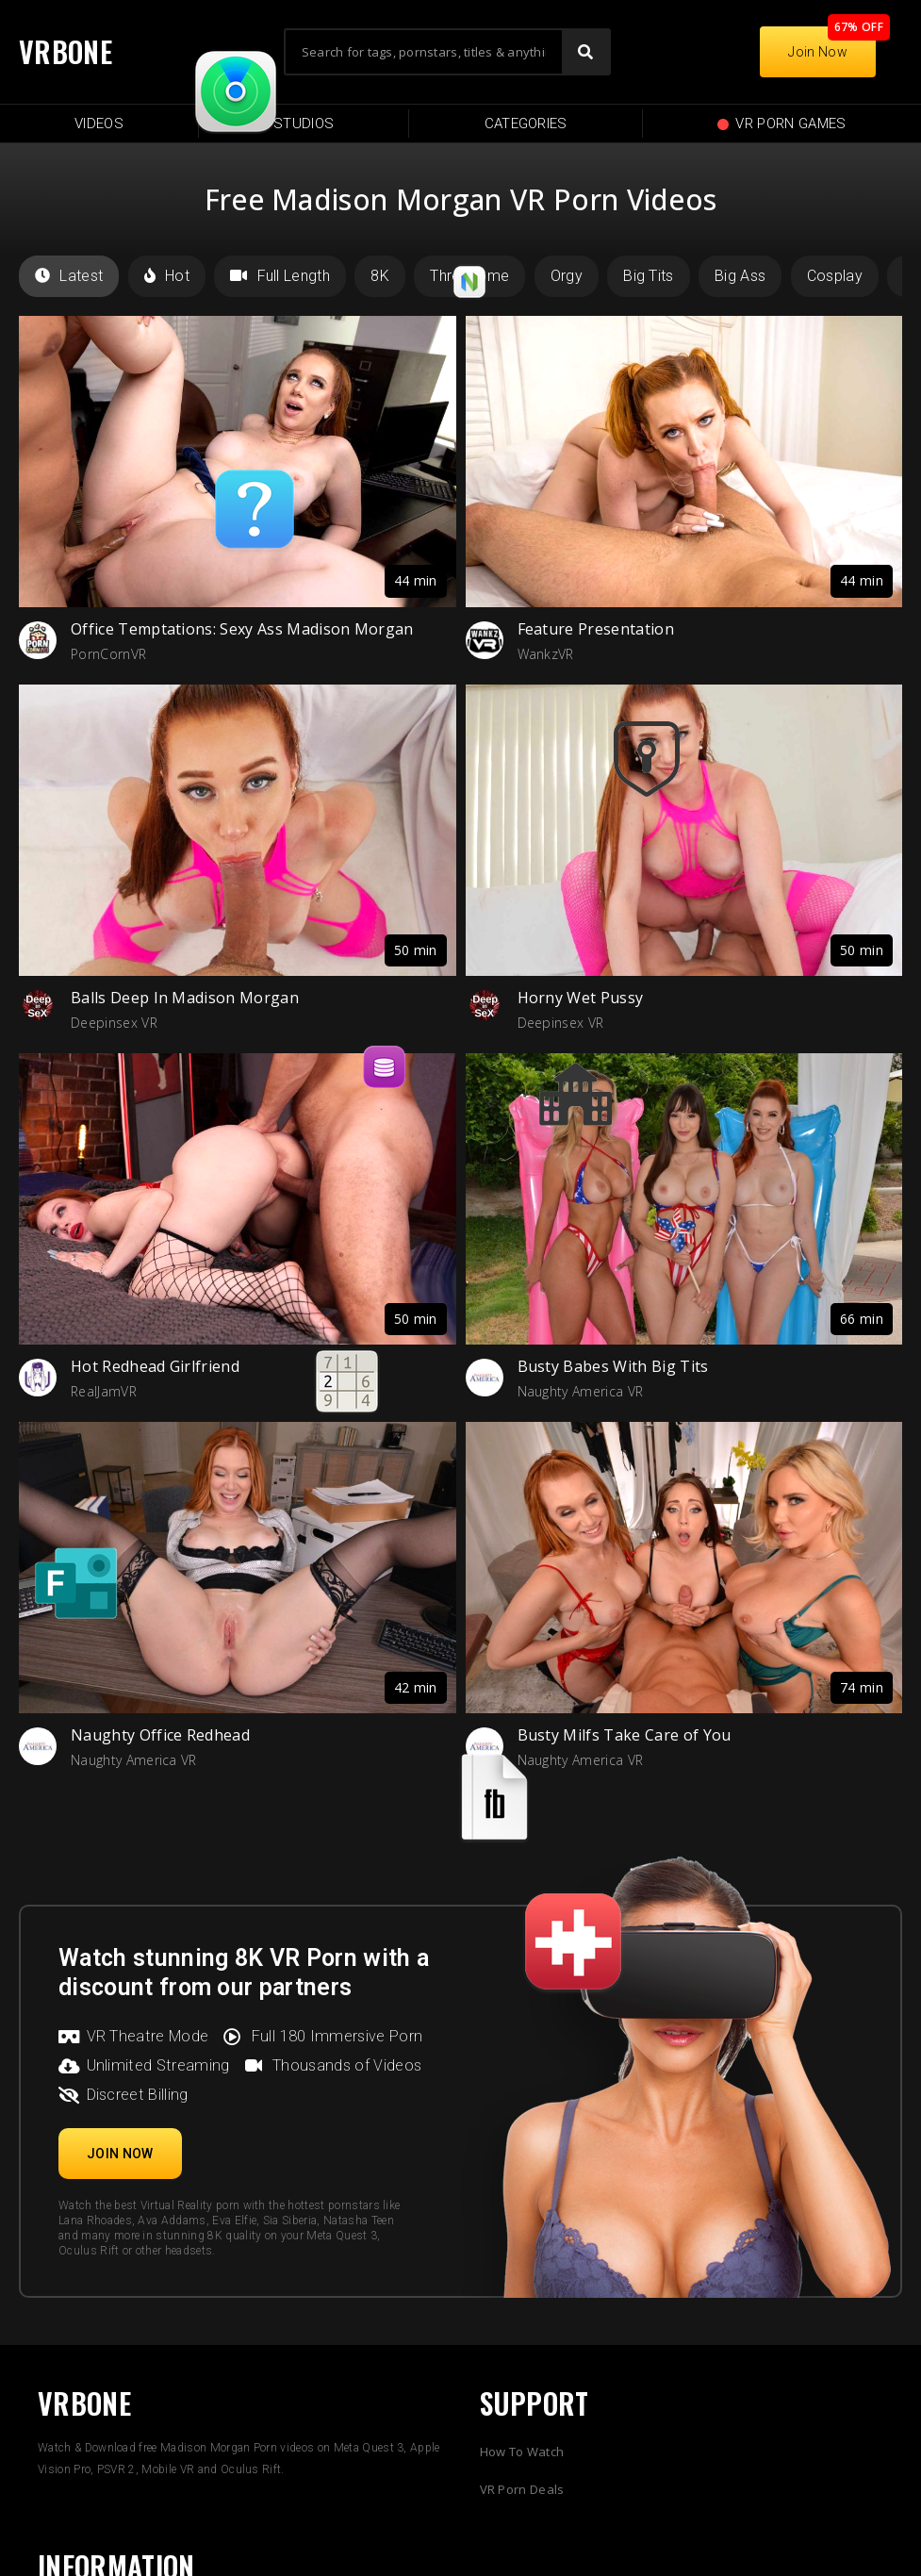  I want to click on open neovim text editor, so click(469, 282).